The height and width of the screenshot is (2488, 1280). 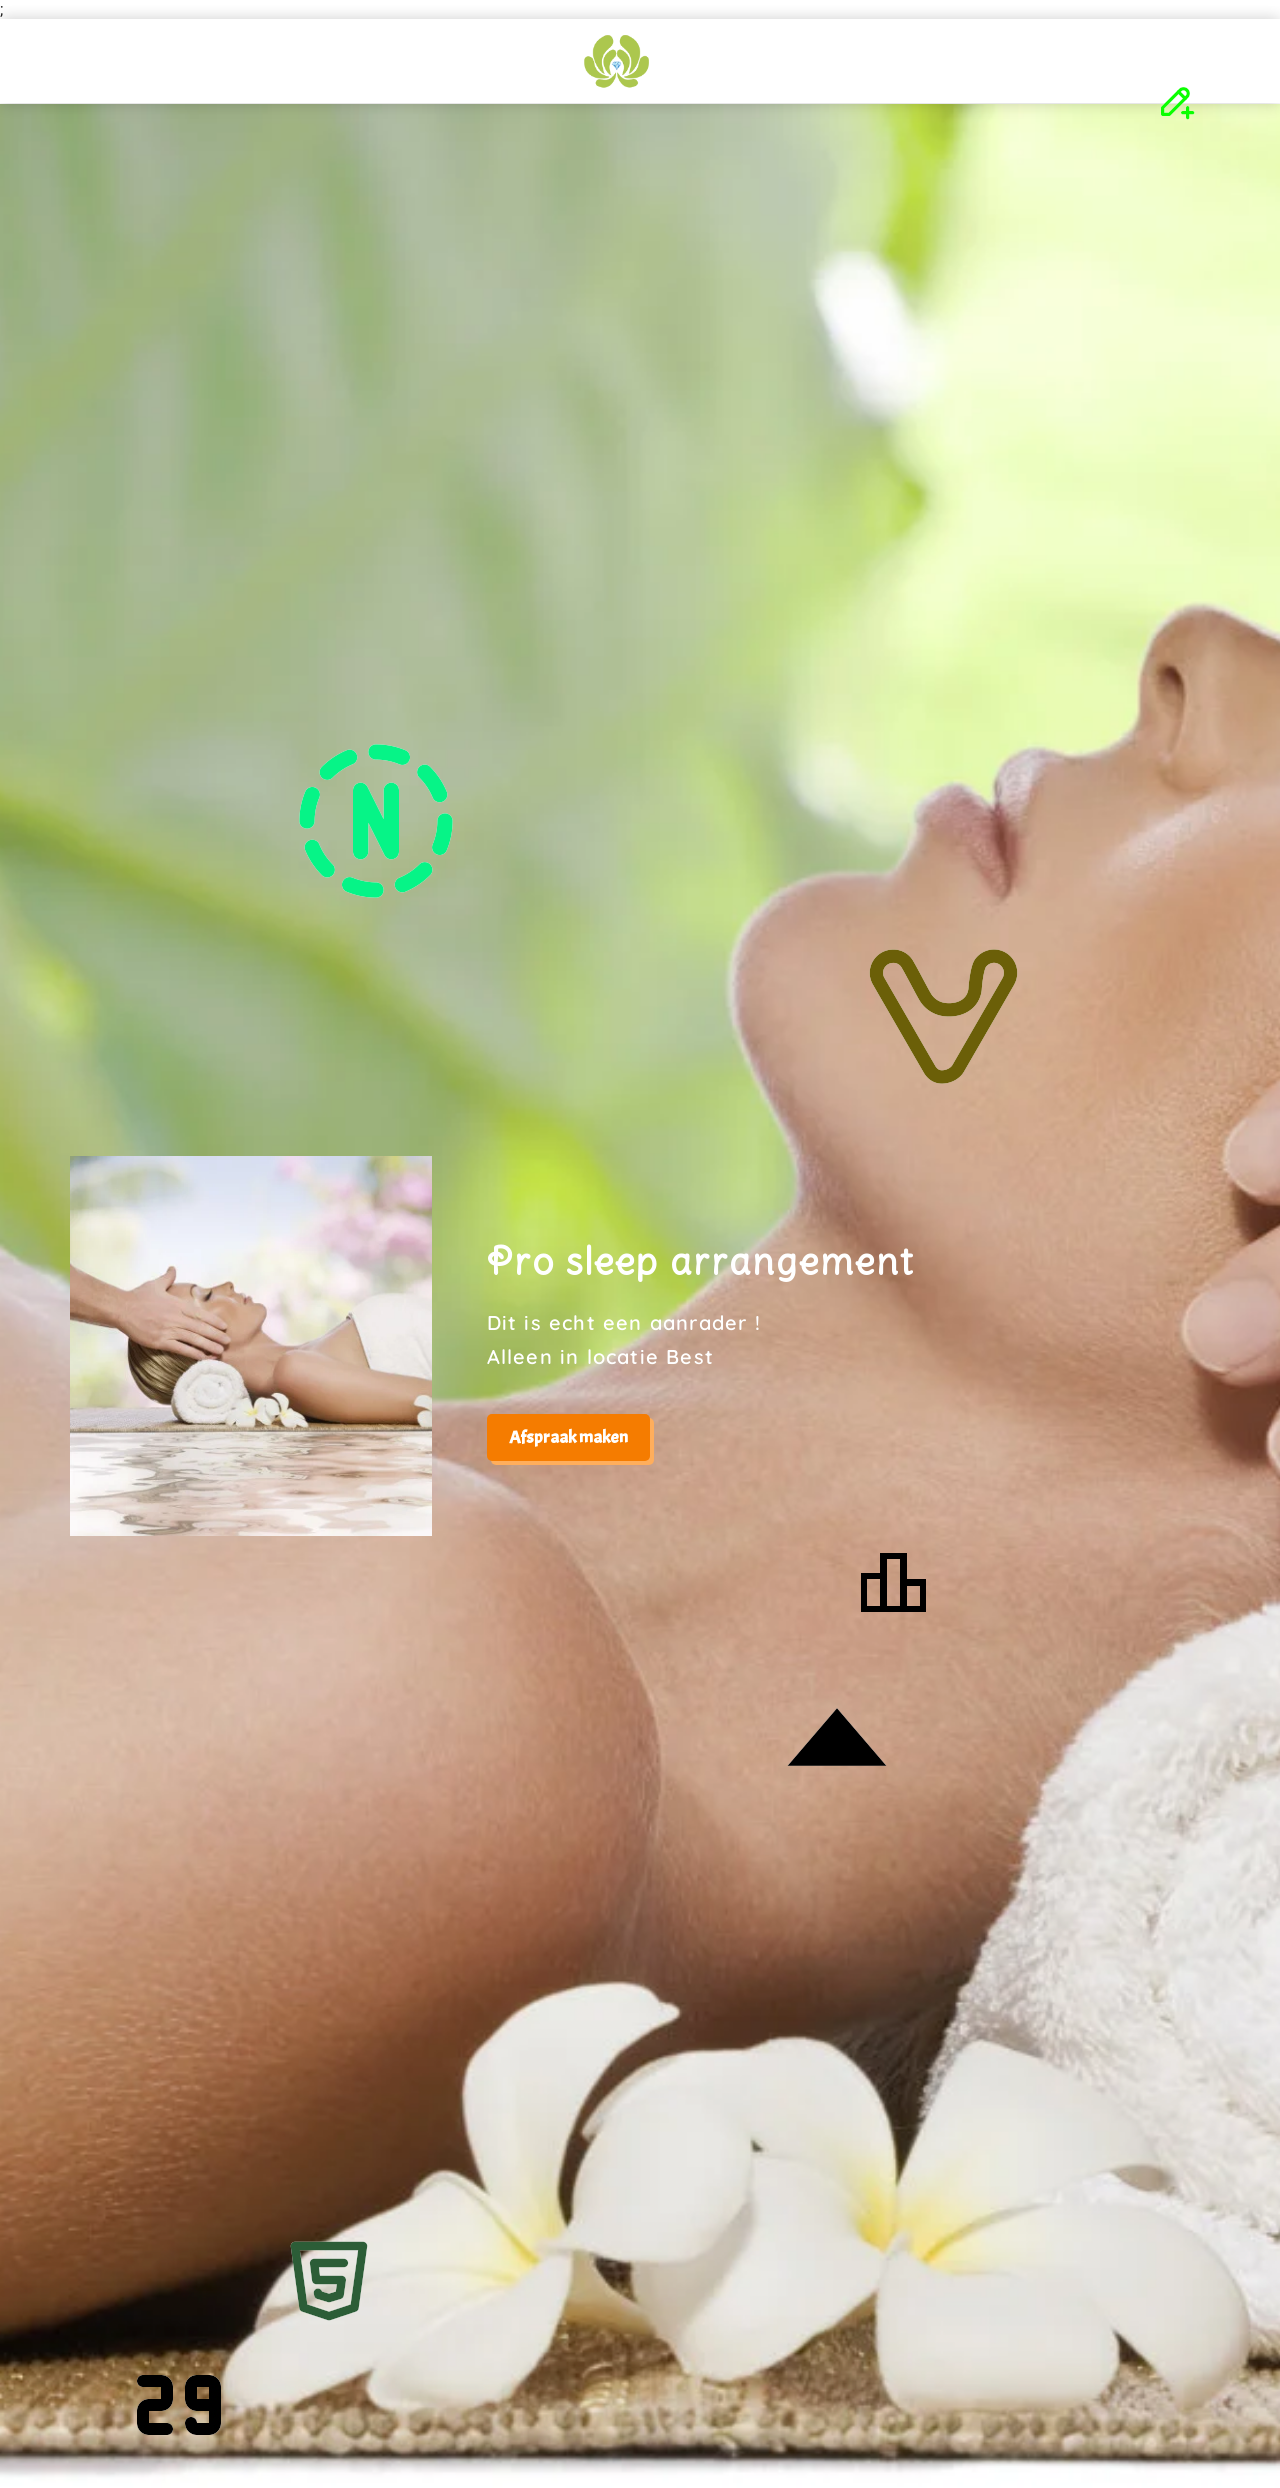 What do you see at coordinates (179, 2405) in the screenshot?
I see `indicates day 29 on a calendar or date picker` at bounding box center [179, 2405].